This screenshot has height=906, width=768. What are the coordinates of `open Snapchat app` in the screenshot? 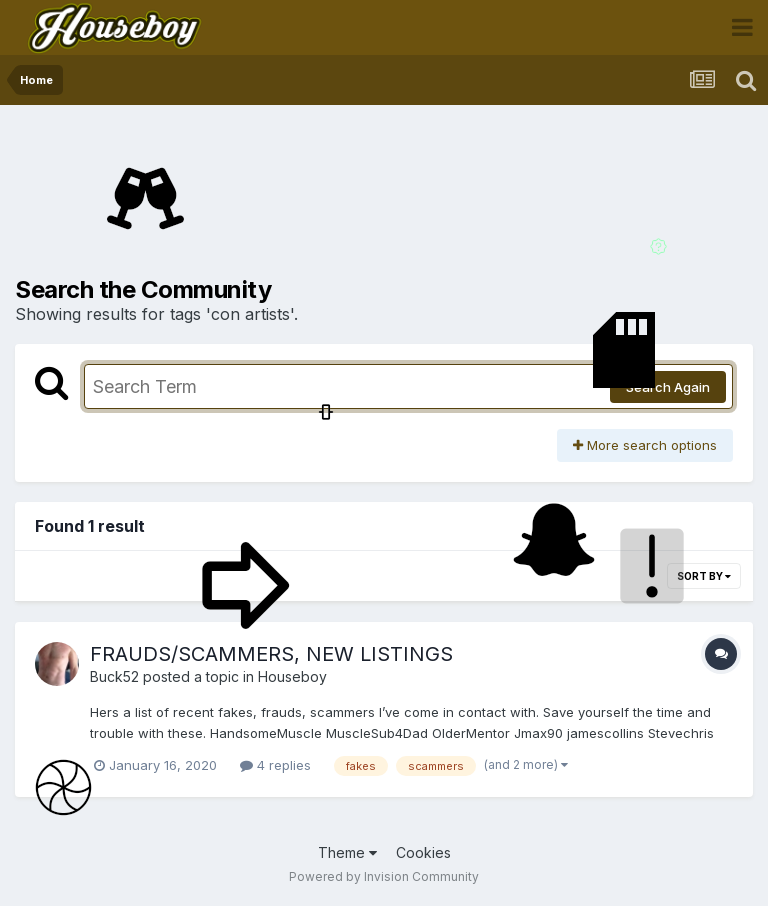 It's located at (554, 541).